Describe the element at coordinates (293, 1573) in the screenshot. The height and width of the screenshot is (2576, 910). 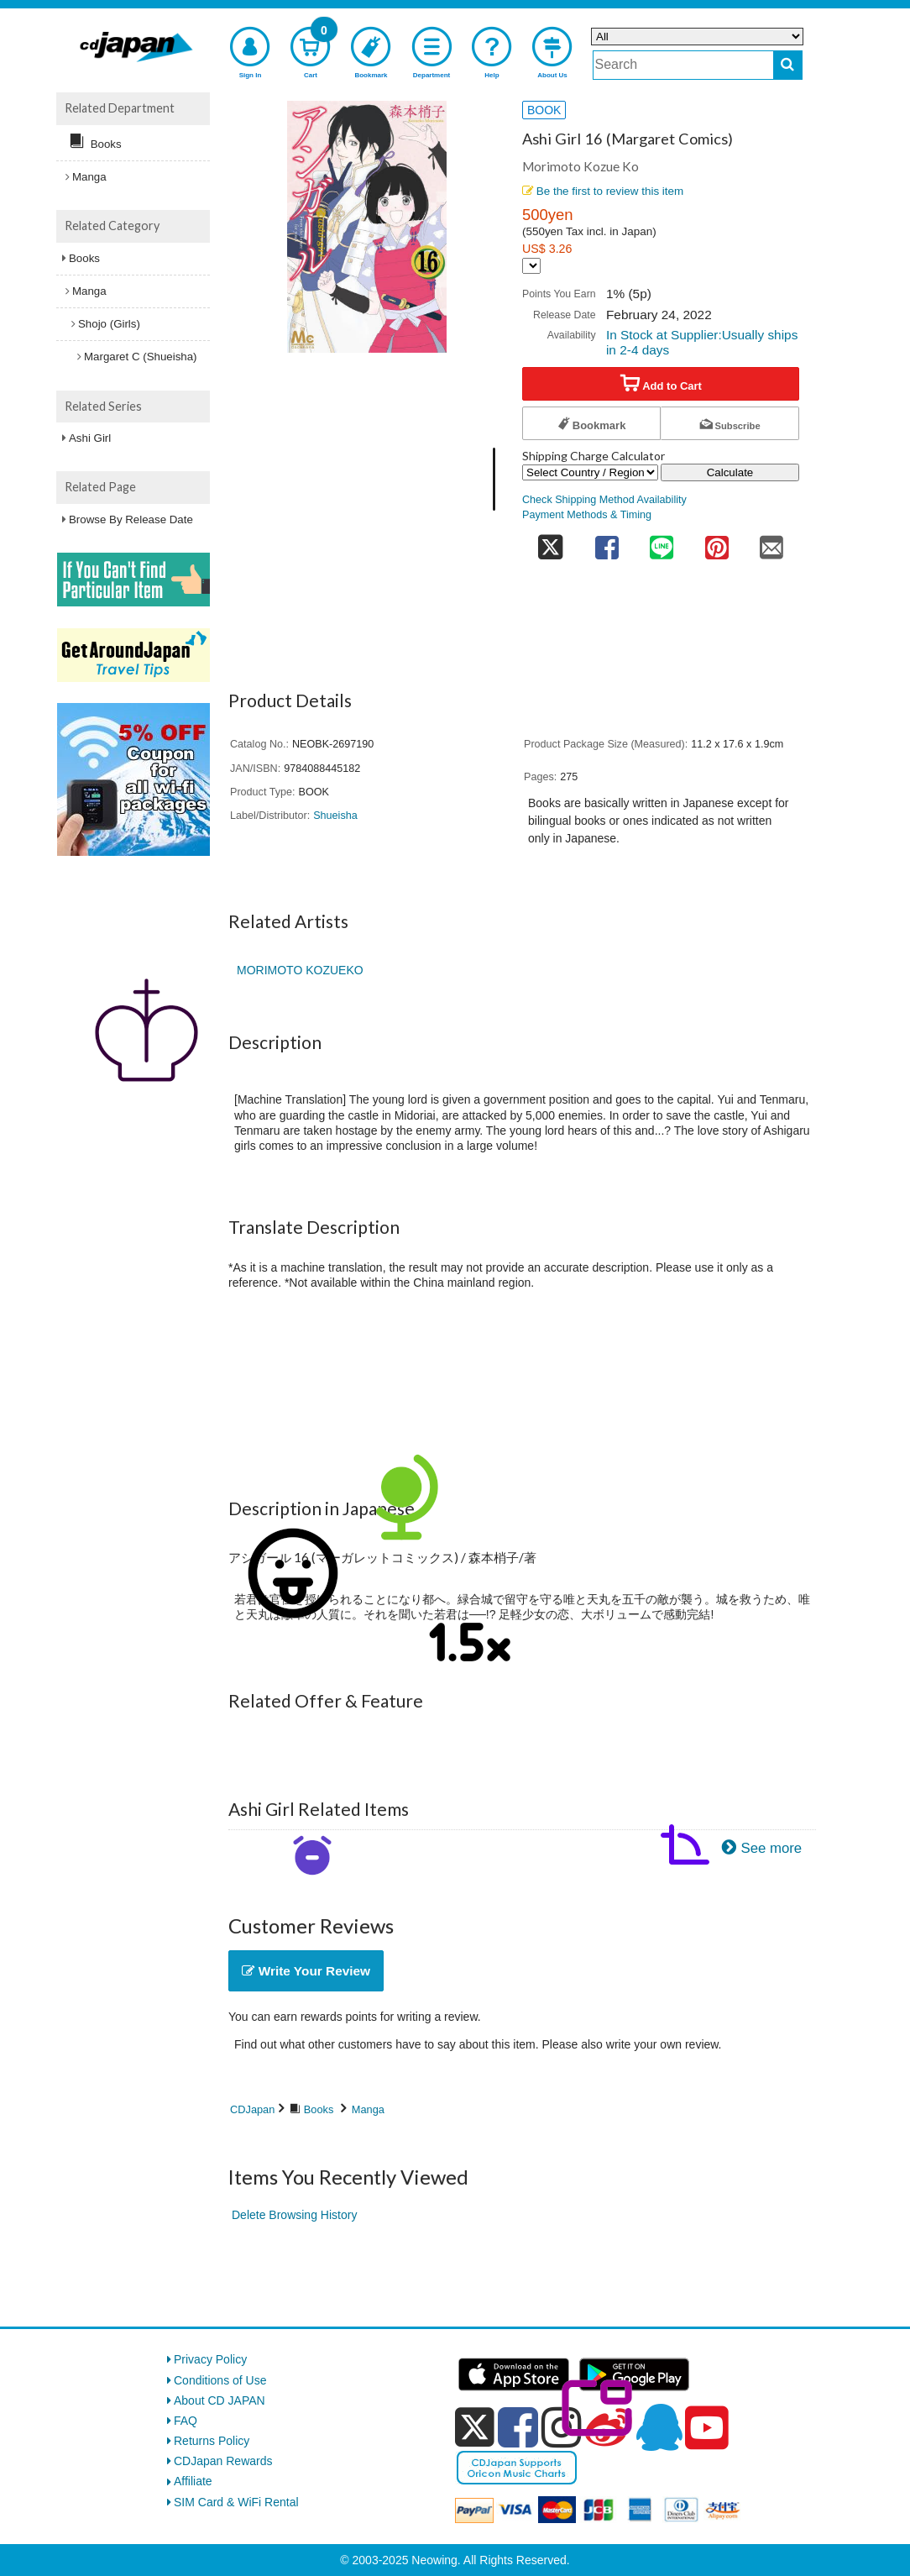
I see `add a playful or silly reaction` at that location.